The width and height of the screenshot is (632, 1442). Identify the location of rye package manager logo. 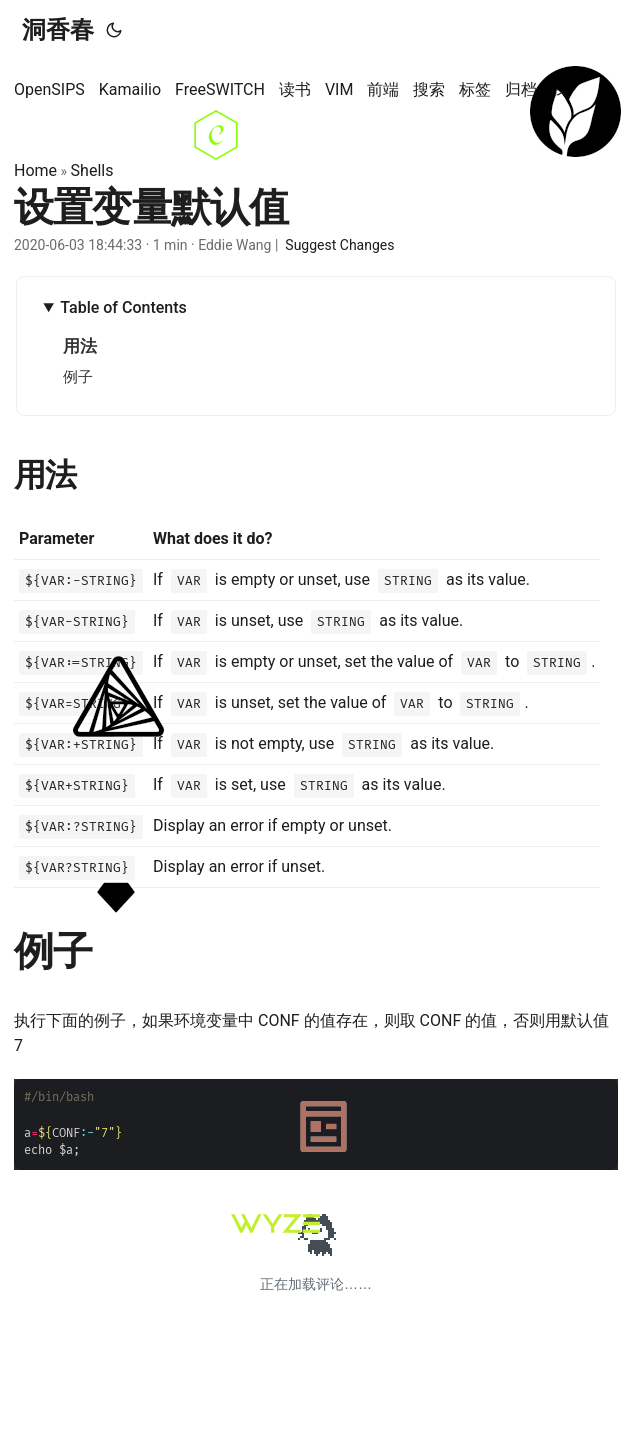
(575, 111).